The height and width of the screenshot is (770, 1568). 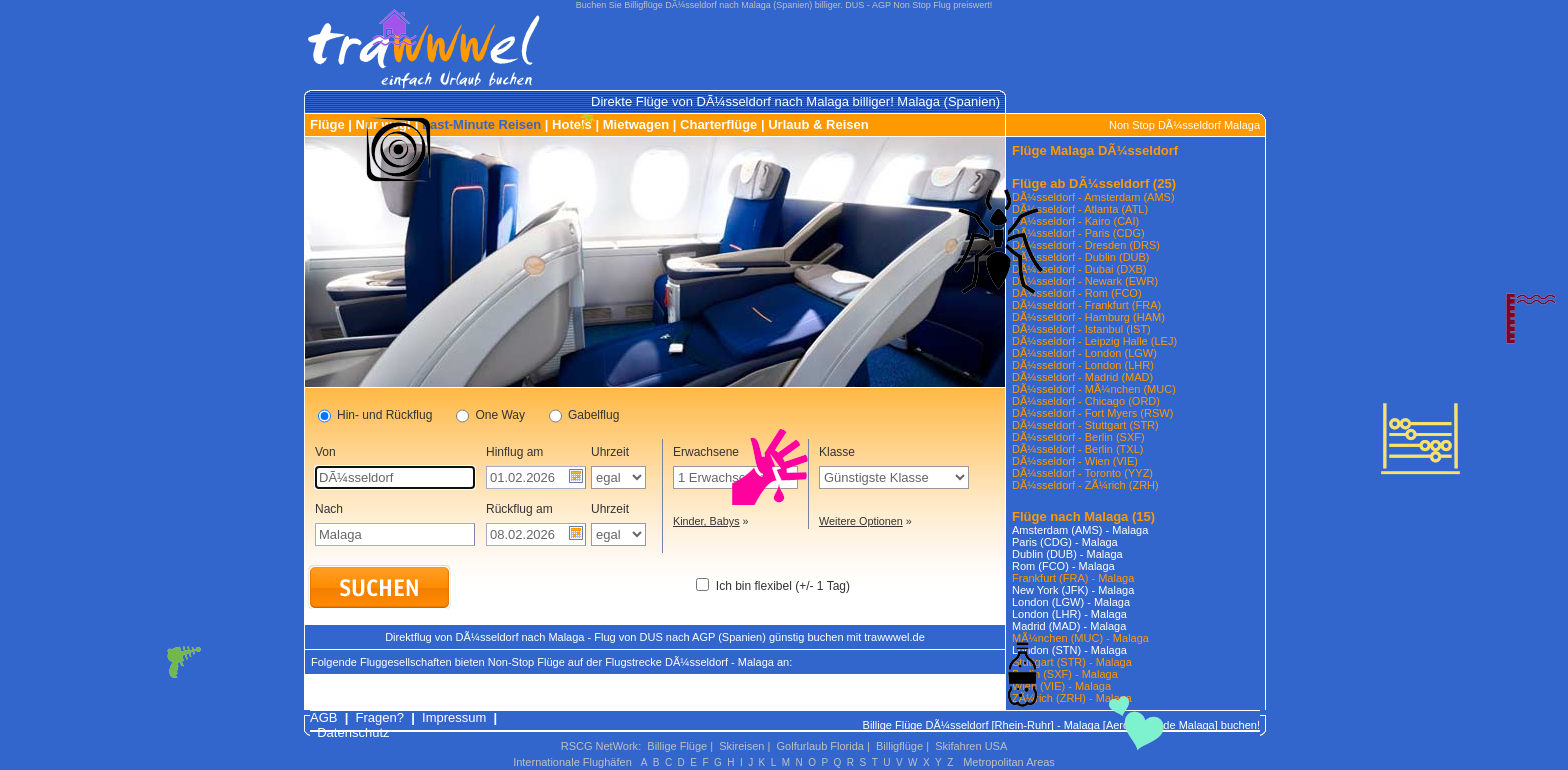 I want to click on select ray gun weapon in game, so click(x=184, y=661).